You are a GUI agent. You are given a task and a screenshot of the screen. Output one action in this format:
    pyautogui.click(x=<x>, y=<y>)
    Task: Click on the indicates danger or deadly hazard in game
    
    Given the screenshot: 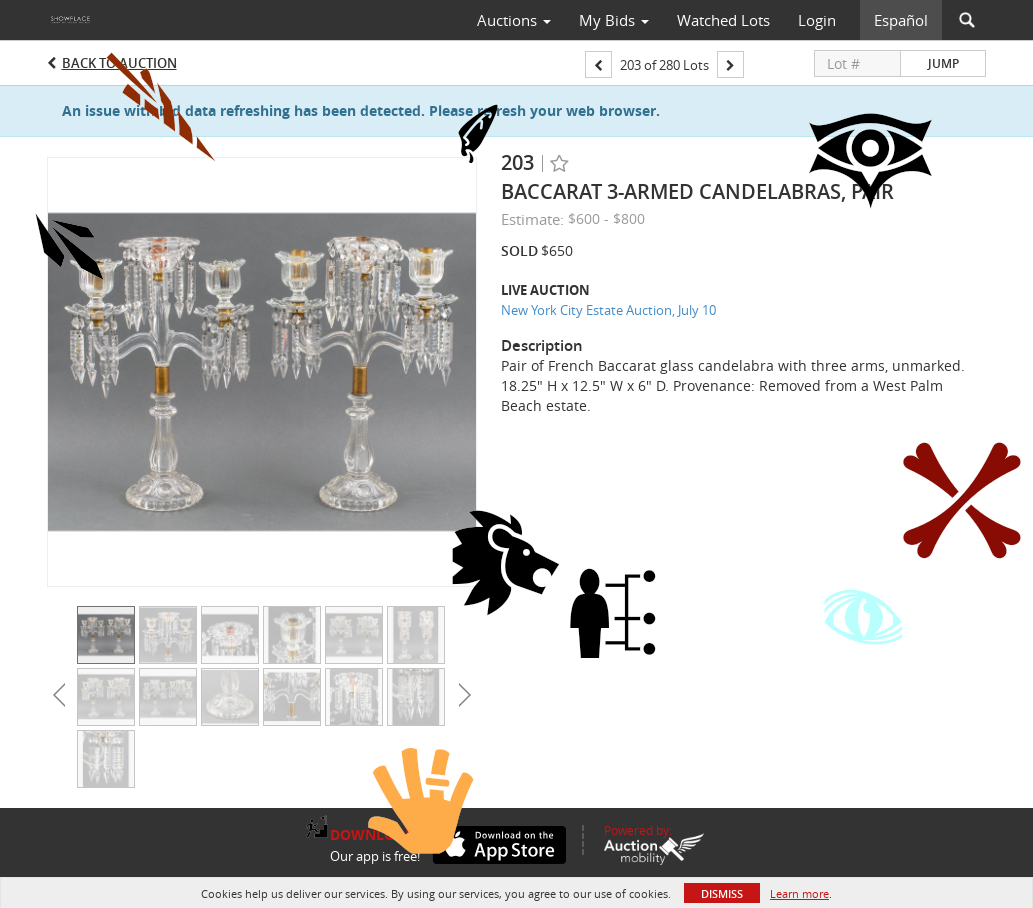 What is the action you would take?
    pyautogui.click(x=961, y=500)
    